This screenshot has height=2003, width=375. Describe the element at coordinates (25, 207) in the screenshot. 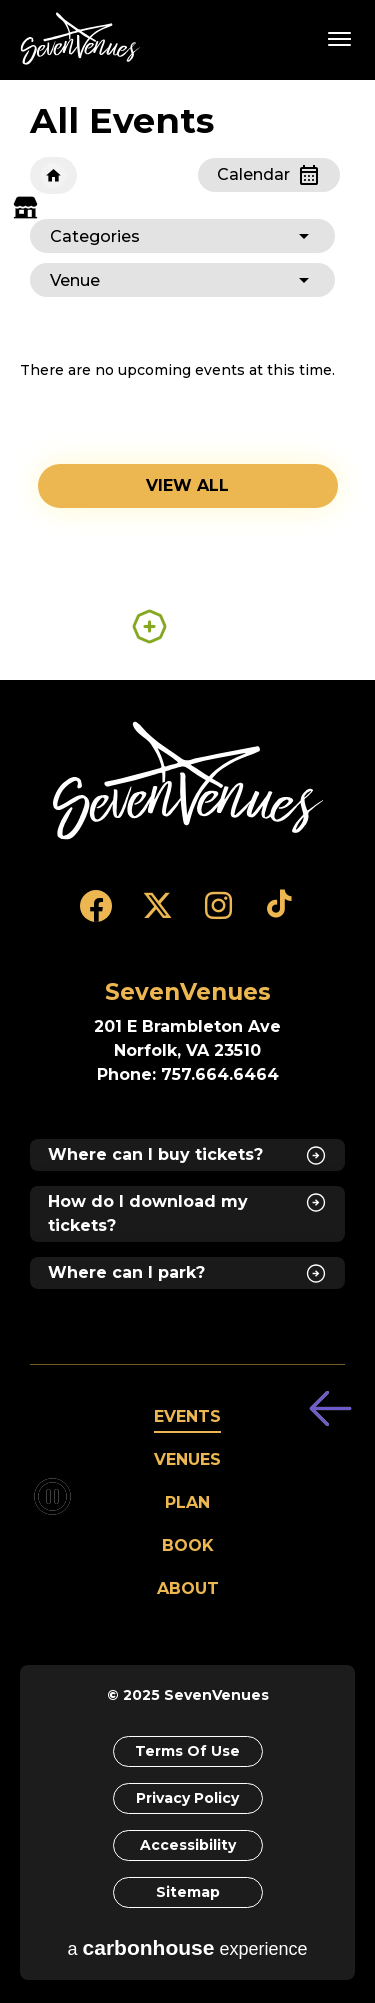

I see `access the online store or shop` at that location.